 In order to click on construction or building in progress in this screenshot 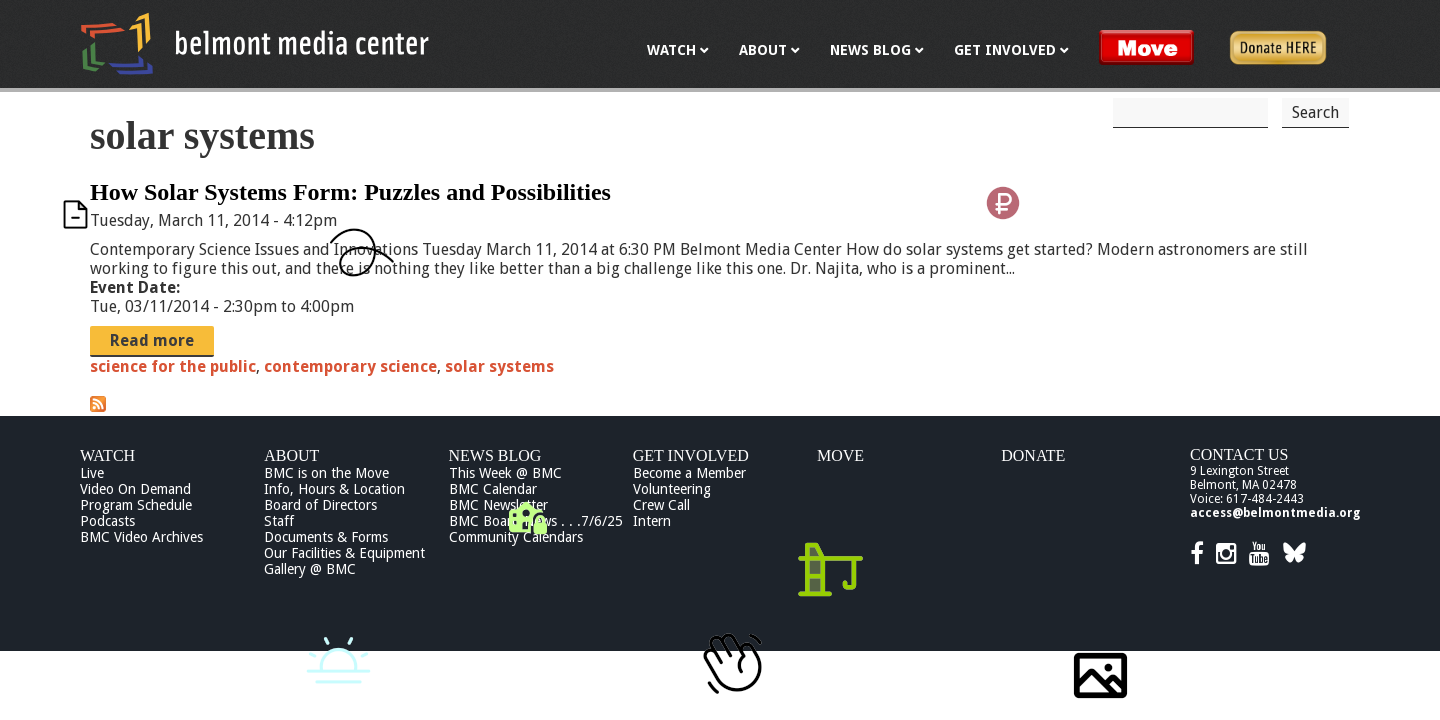, I will do `click(829, 569)`.